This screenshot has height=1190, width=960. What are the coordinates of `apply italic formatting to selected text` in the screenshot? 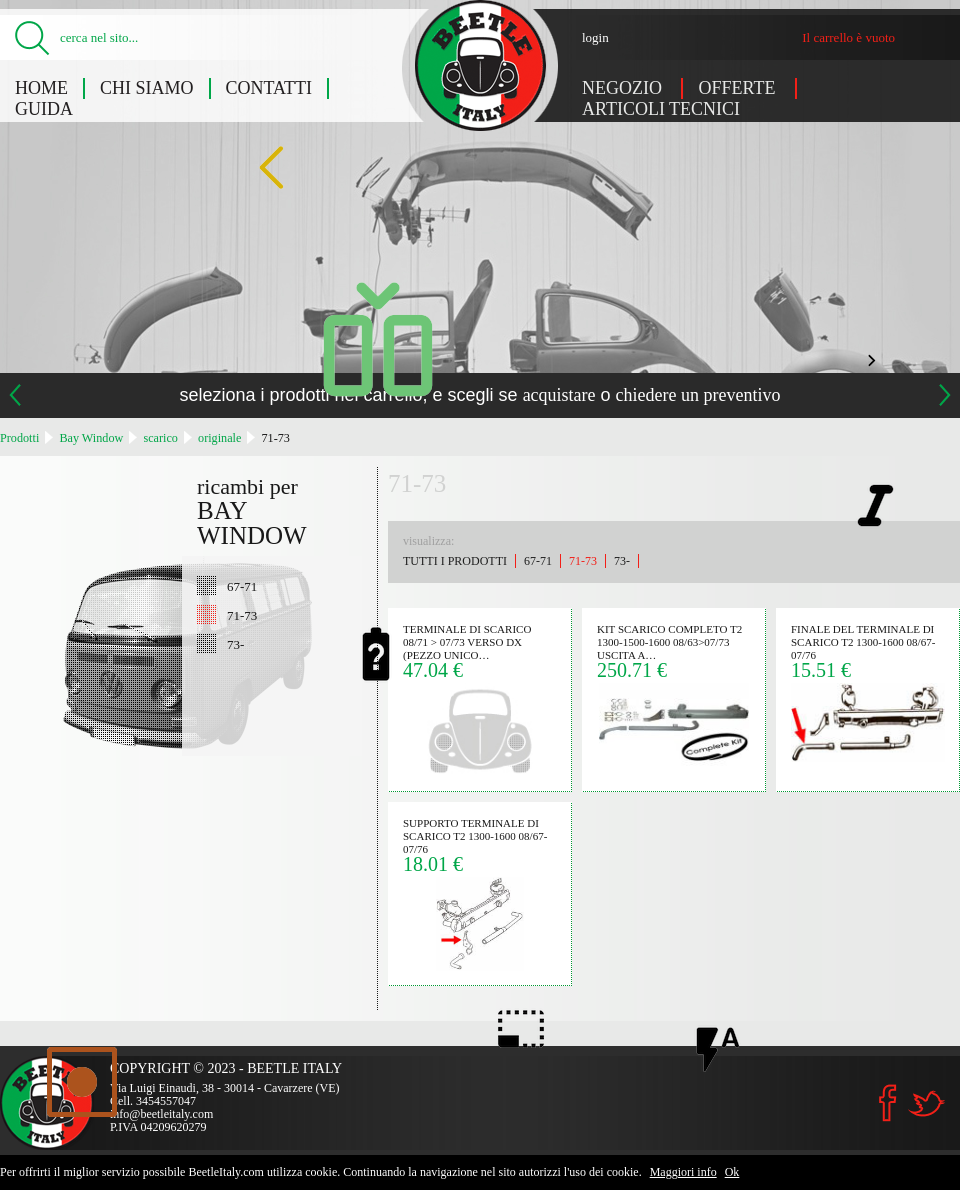 It's located at (875, 508).